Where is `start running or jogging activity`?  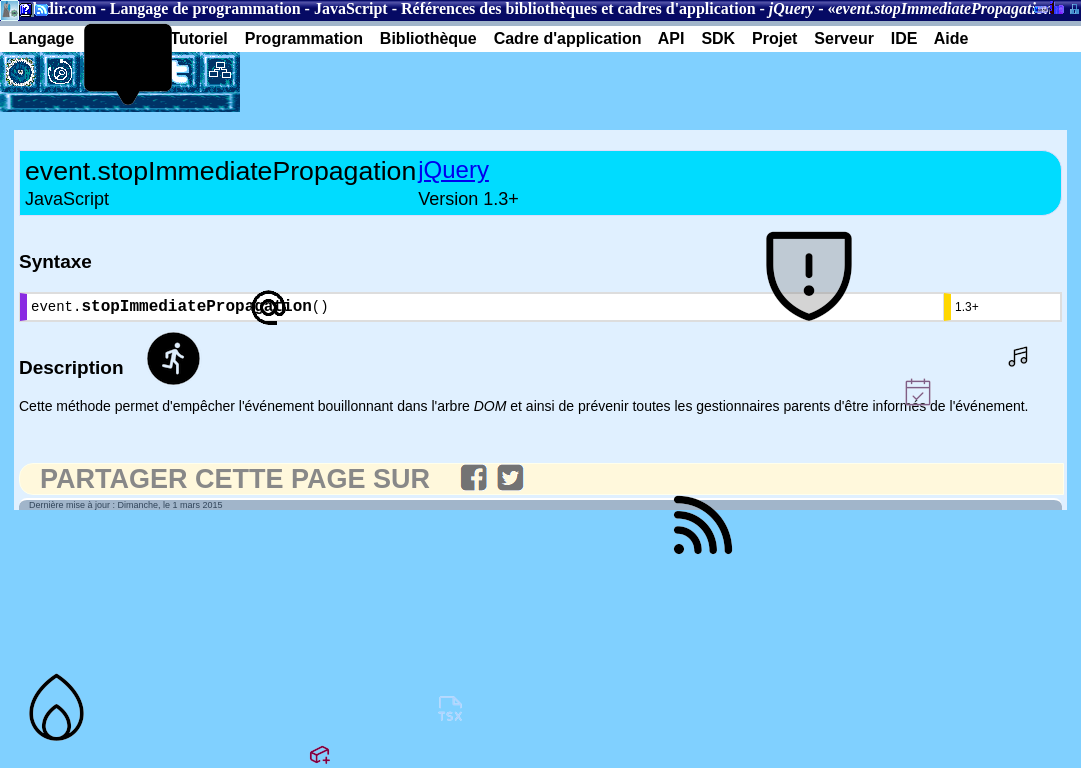
start running or jogging activity is located at coordinates (173, 358).